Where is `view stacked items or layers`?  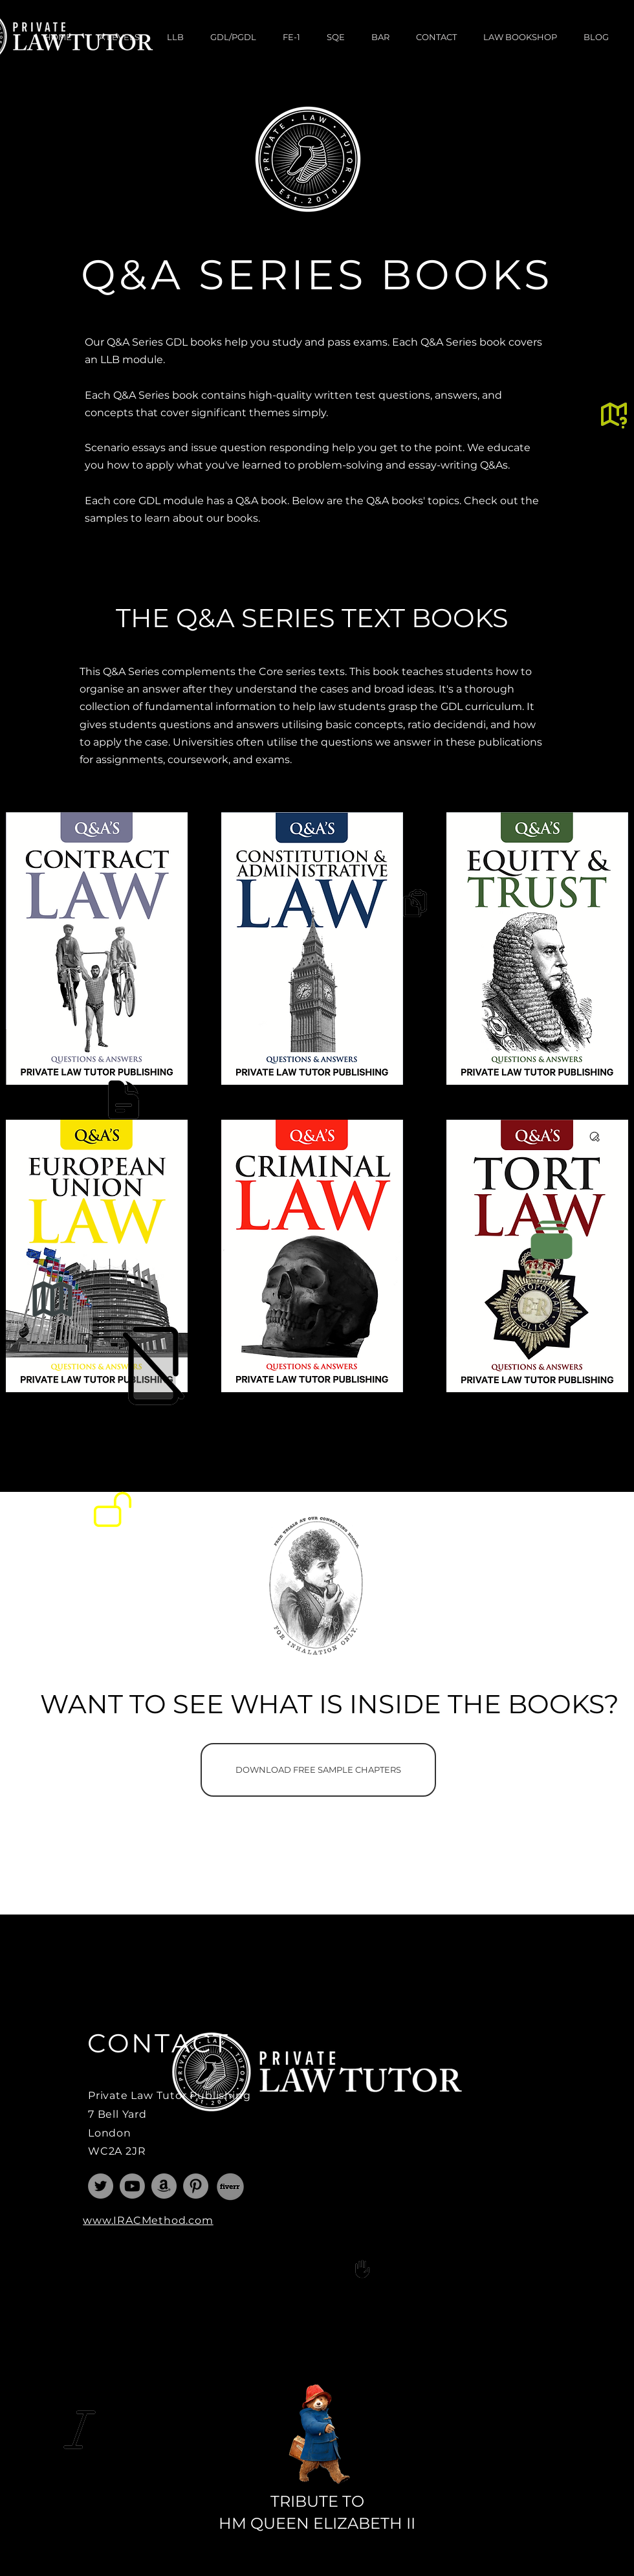
view stacked items or layers is located at coordinates (551, 1239).